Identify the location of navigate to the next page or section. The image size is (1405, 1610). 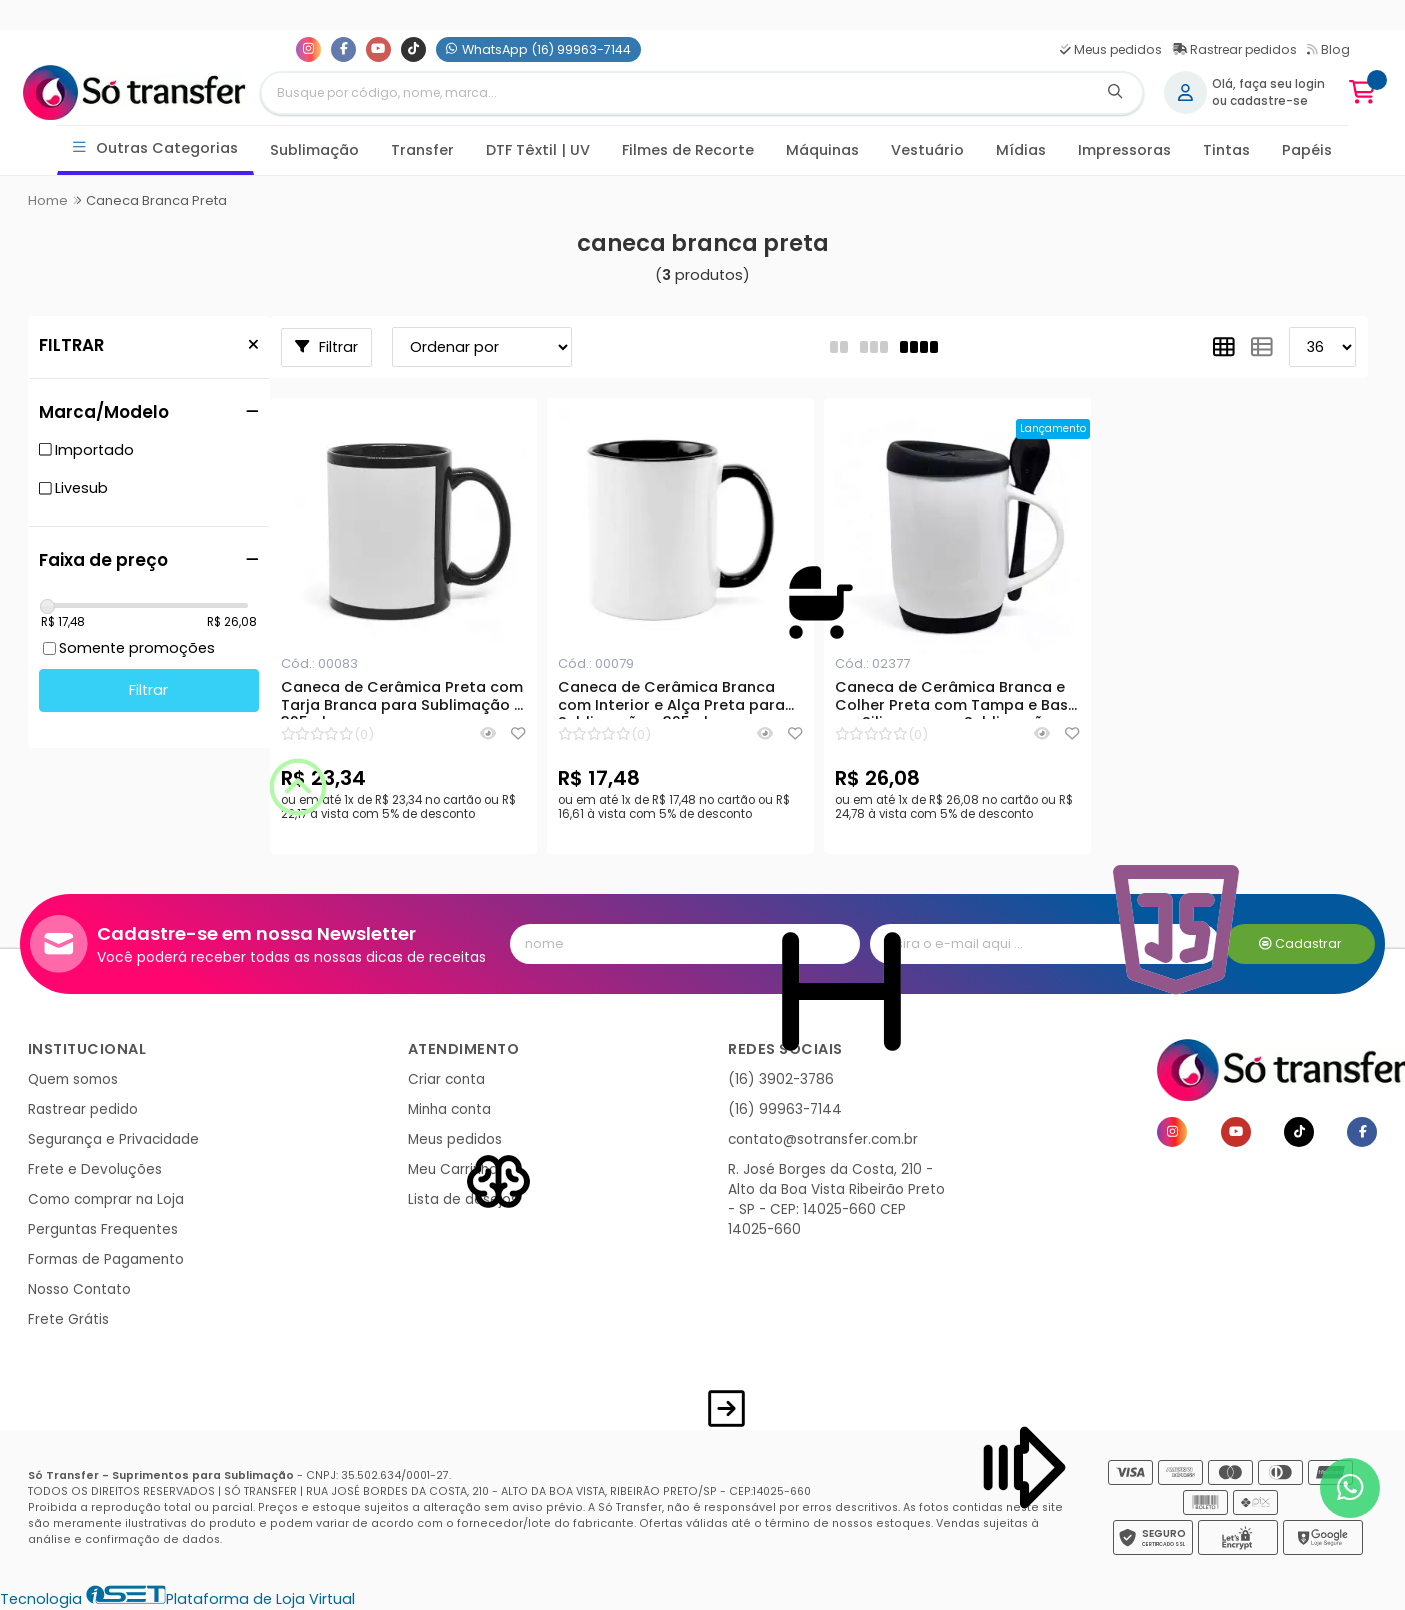
(726, 1408).